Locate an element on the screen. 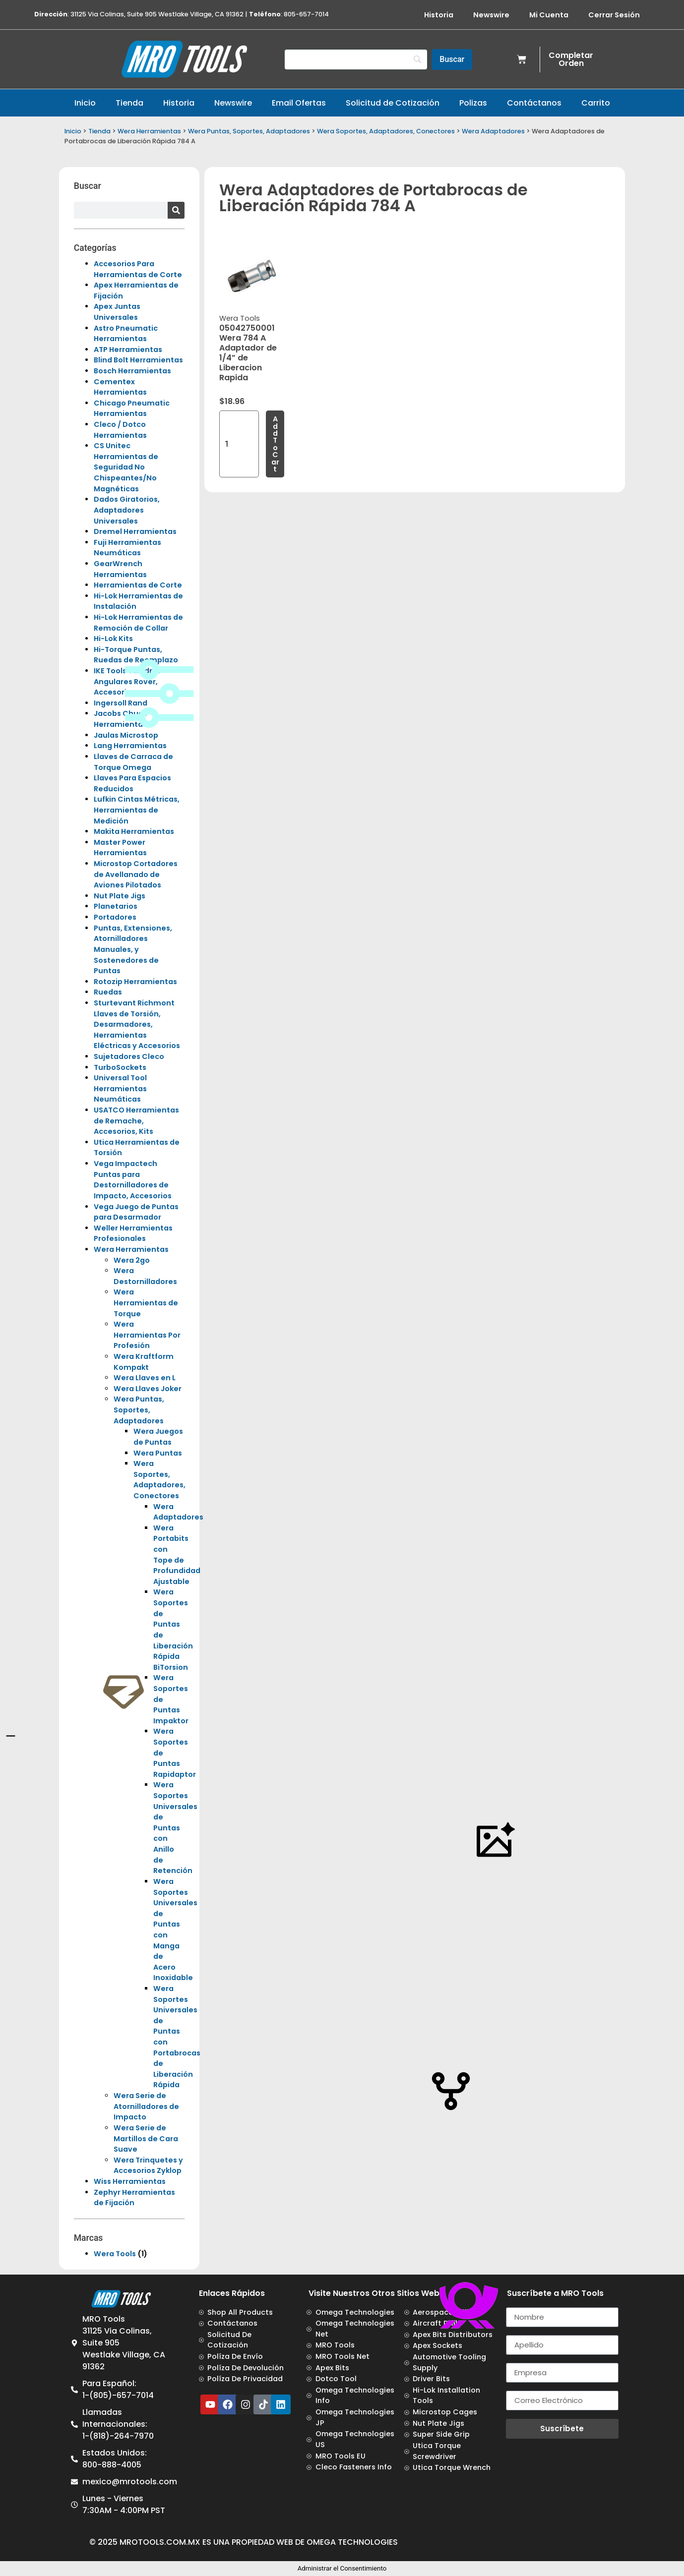 The height and width of the screenshot is (2576, 684). zod typescript validation library logo is located at coordinates (124, 1692).